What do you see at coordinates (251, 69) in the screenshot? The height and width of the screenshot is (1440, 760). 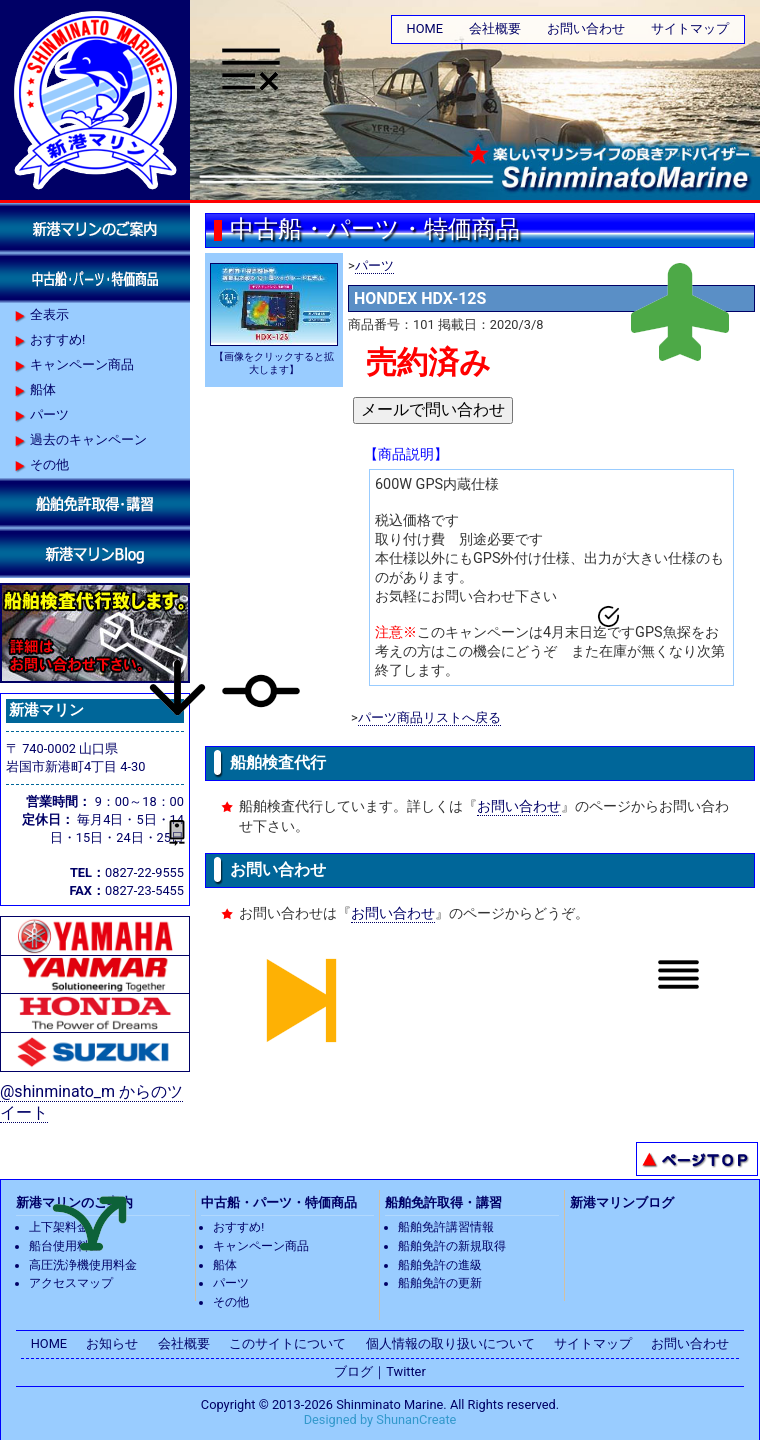 I see `clear all items from a list` at bounding box center [251, 69].